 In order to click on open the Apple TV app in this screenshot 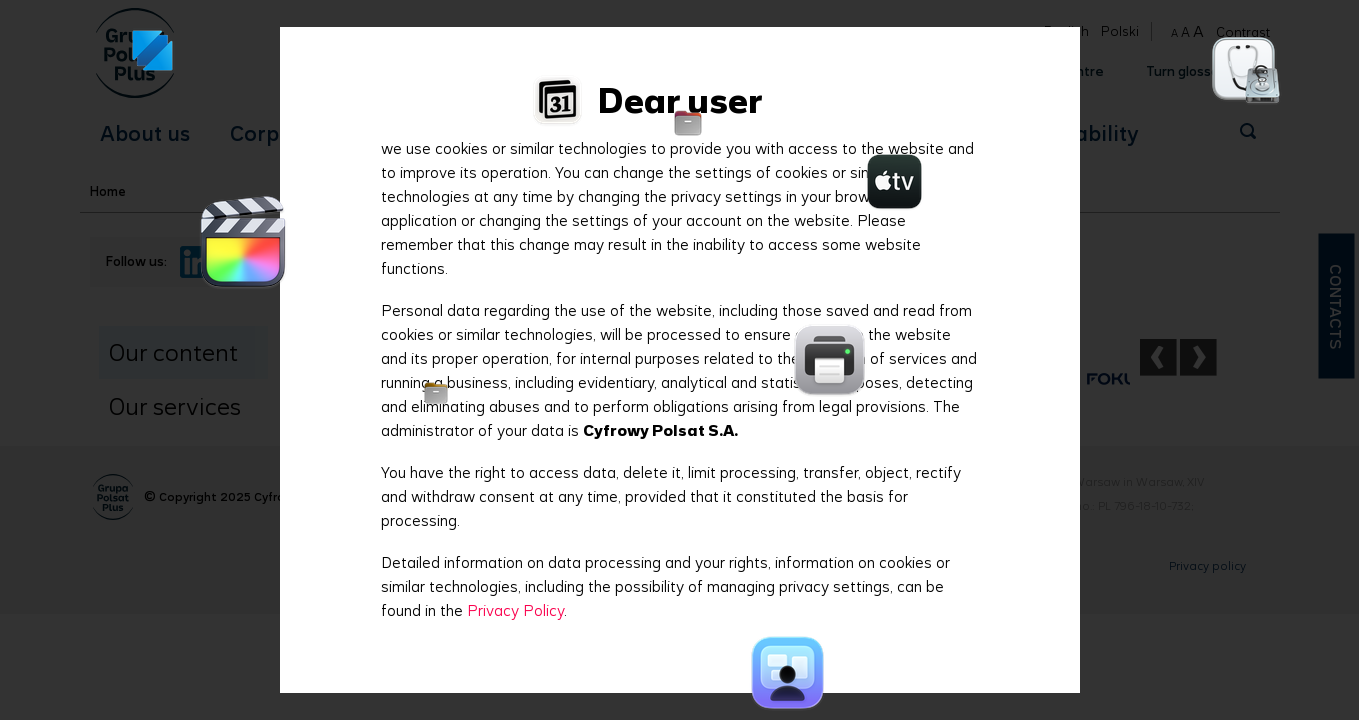, I will do `click(894, 181)`.